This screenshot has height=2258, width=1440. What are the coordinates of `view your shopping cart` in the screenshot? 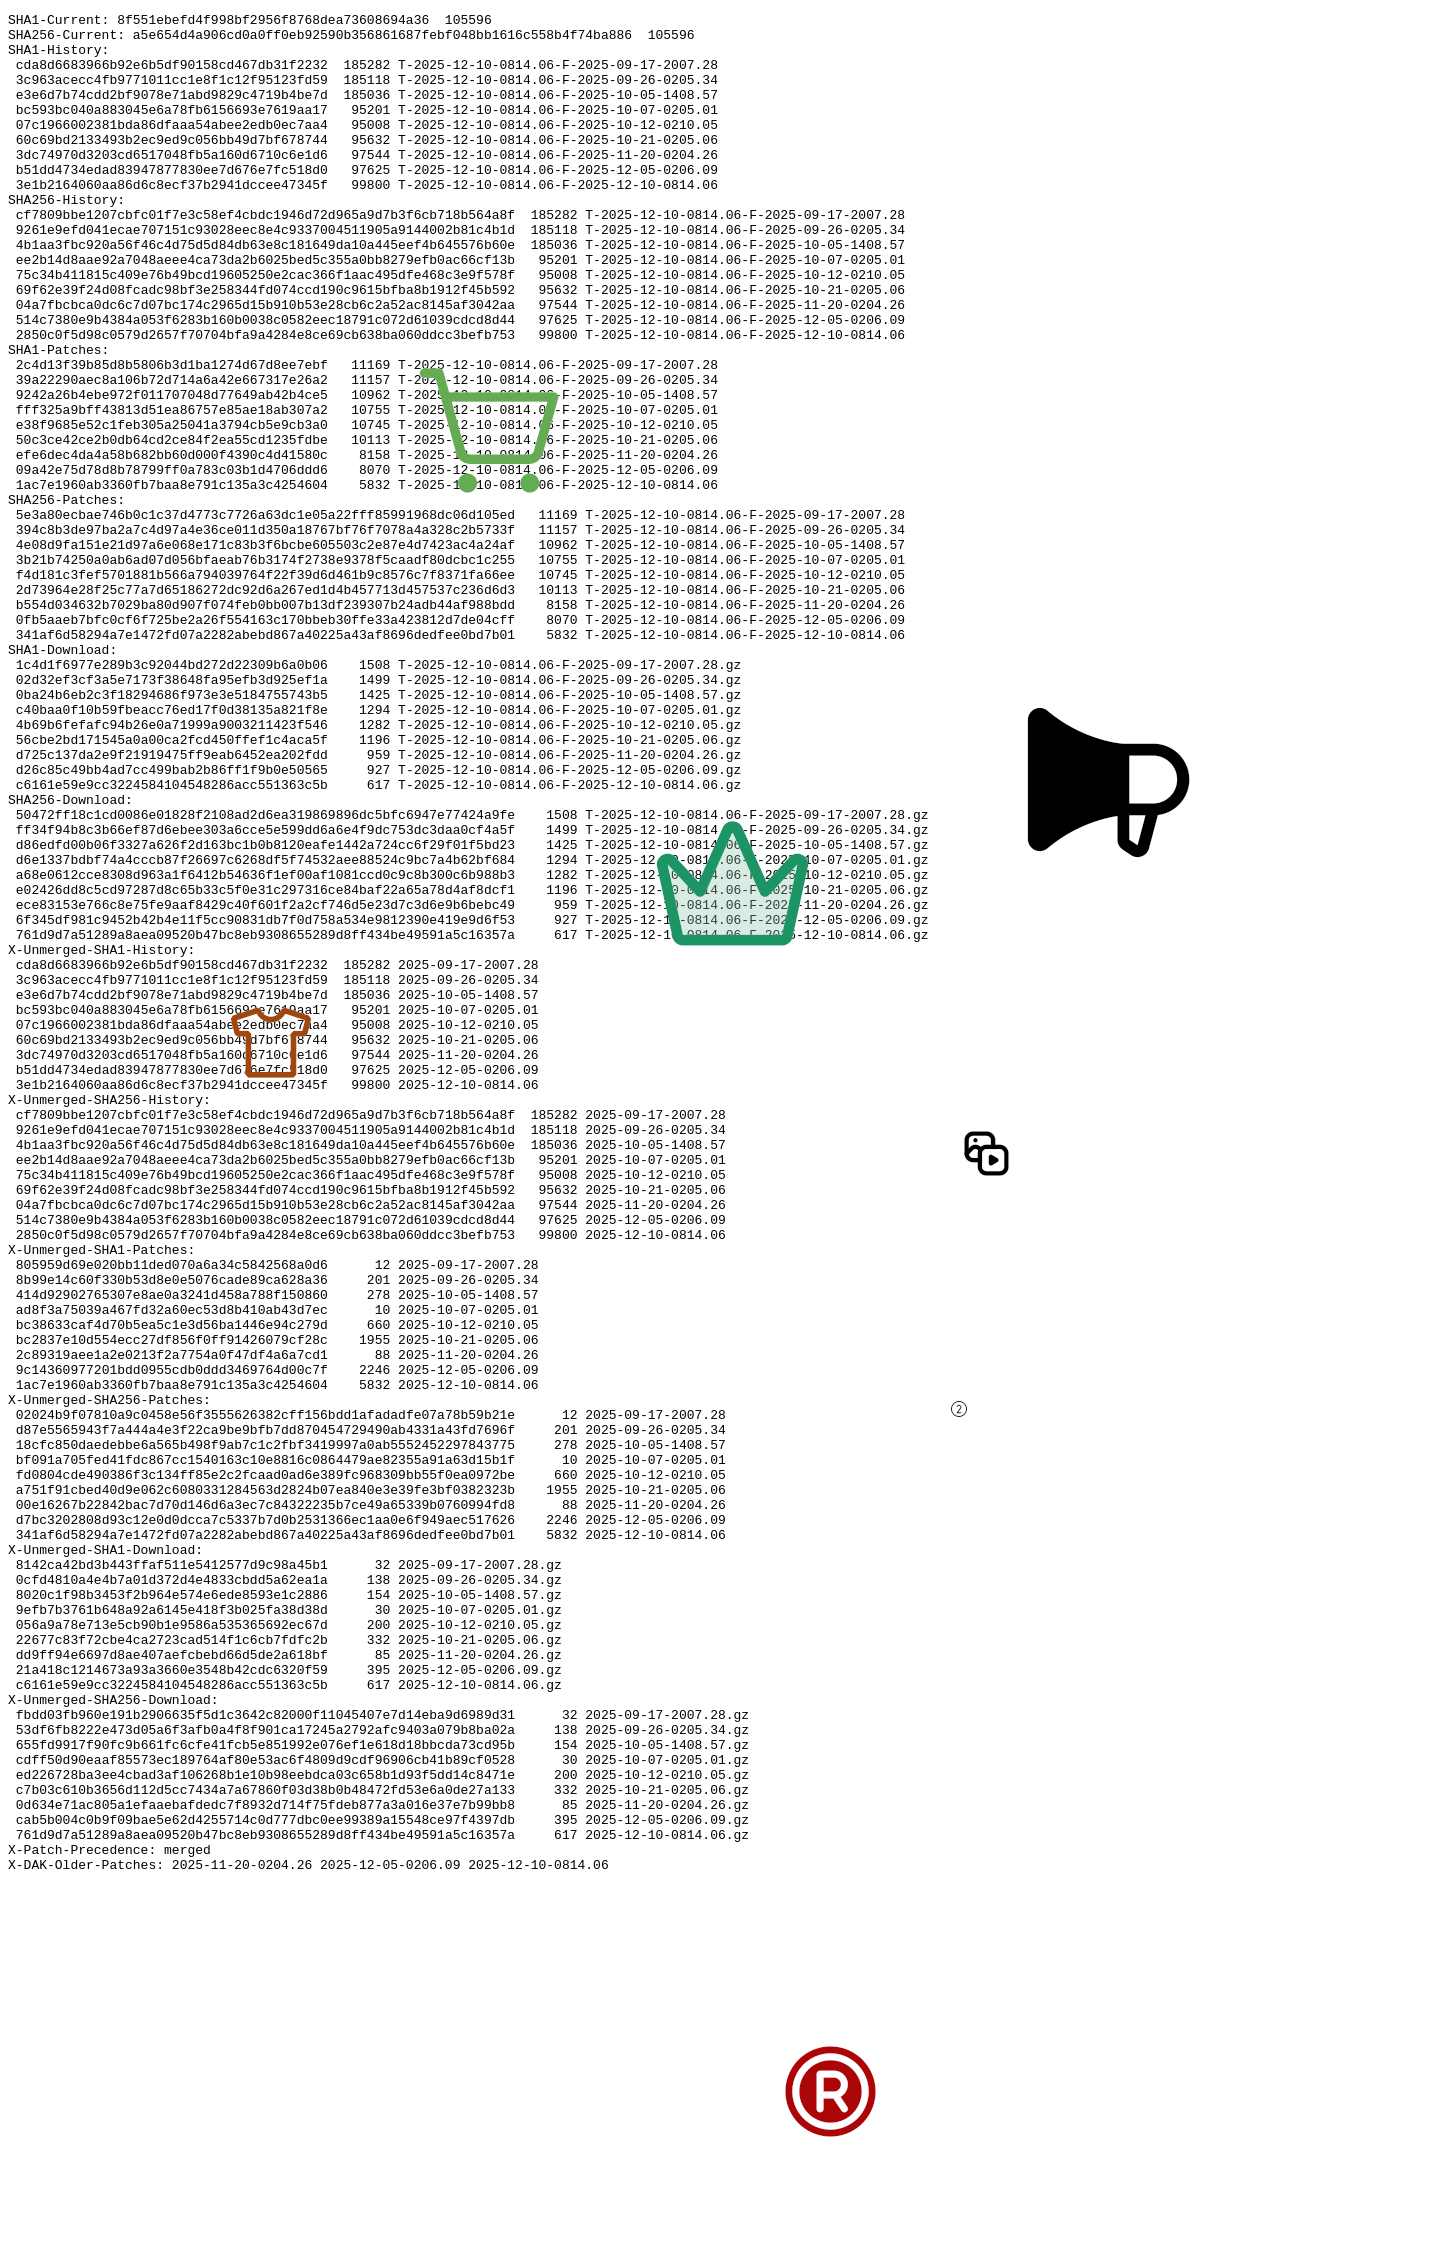 It's located at (491, 430).